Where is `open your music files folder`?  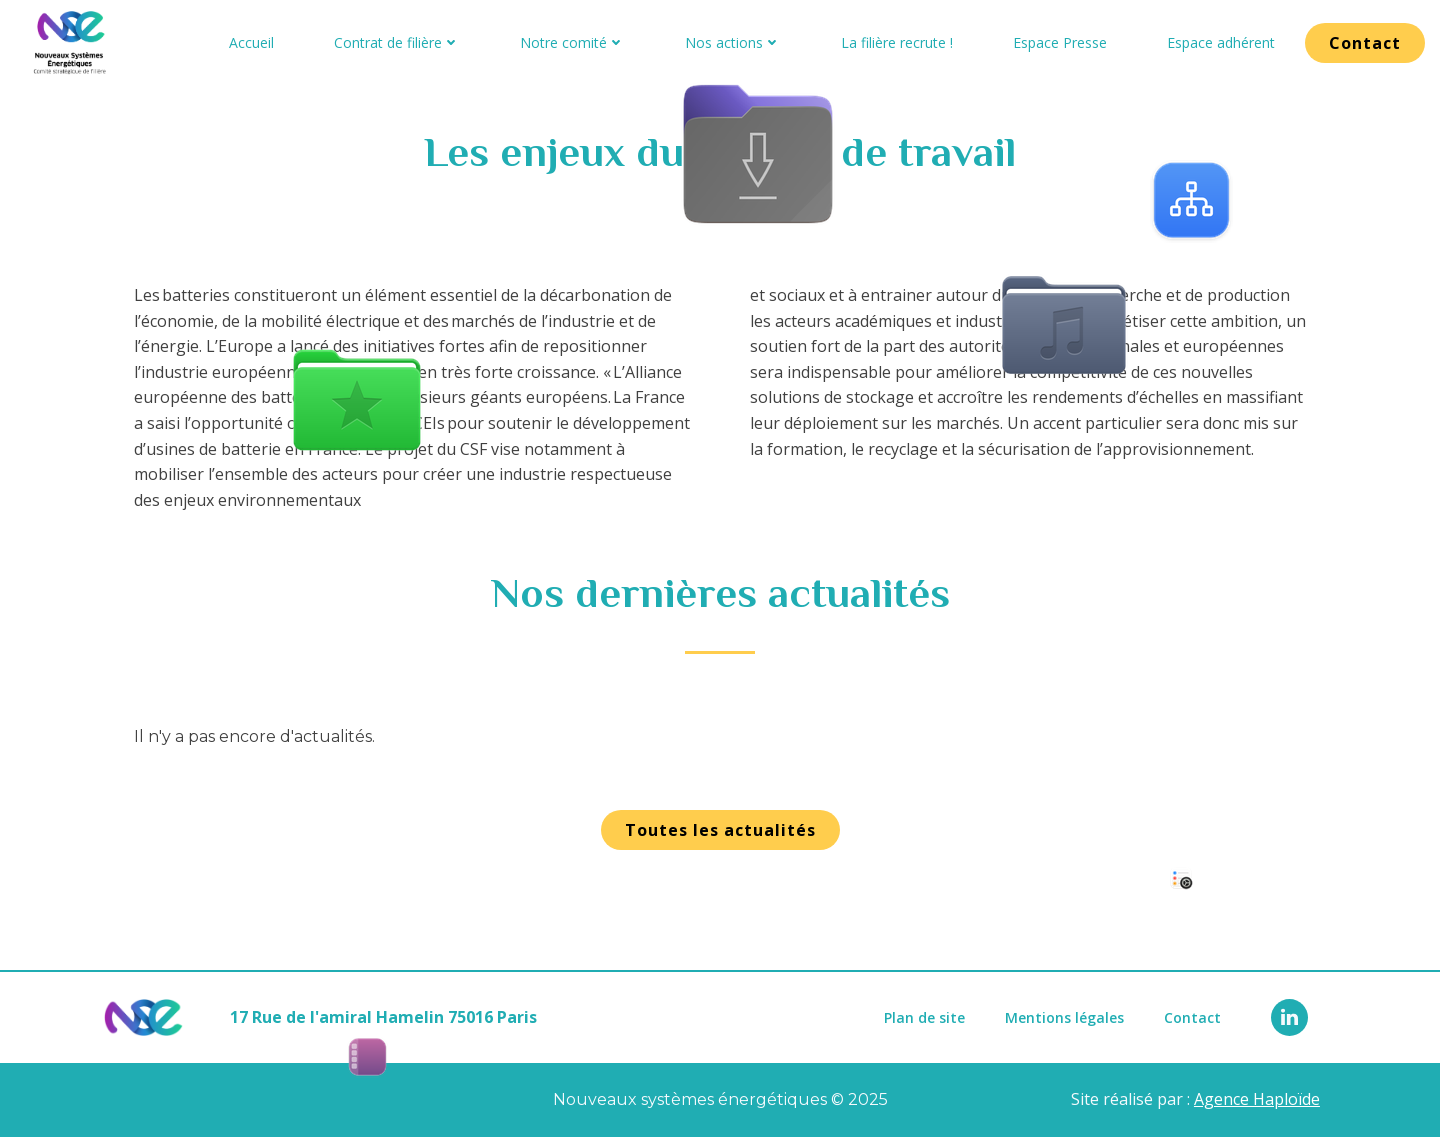
open your music files folder is located at coordinates (1064, 325).